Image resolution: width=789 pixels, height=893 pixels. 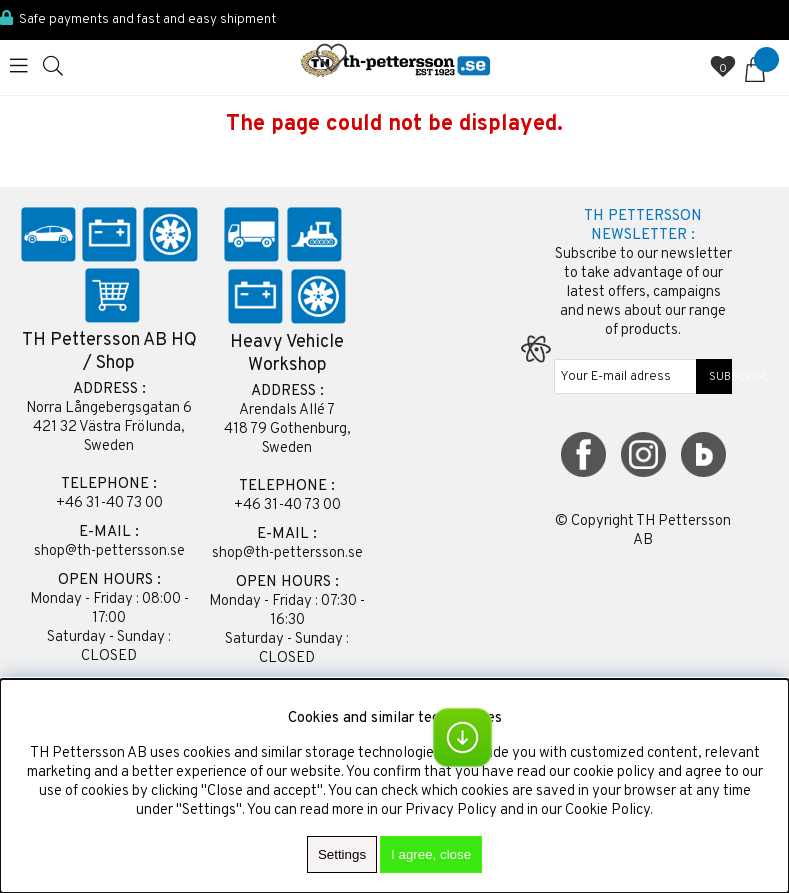 I want to click on access download settings or preferences, so click(x=462, y=738).